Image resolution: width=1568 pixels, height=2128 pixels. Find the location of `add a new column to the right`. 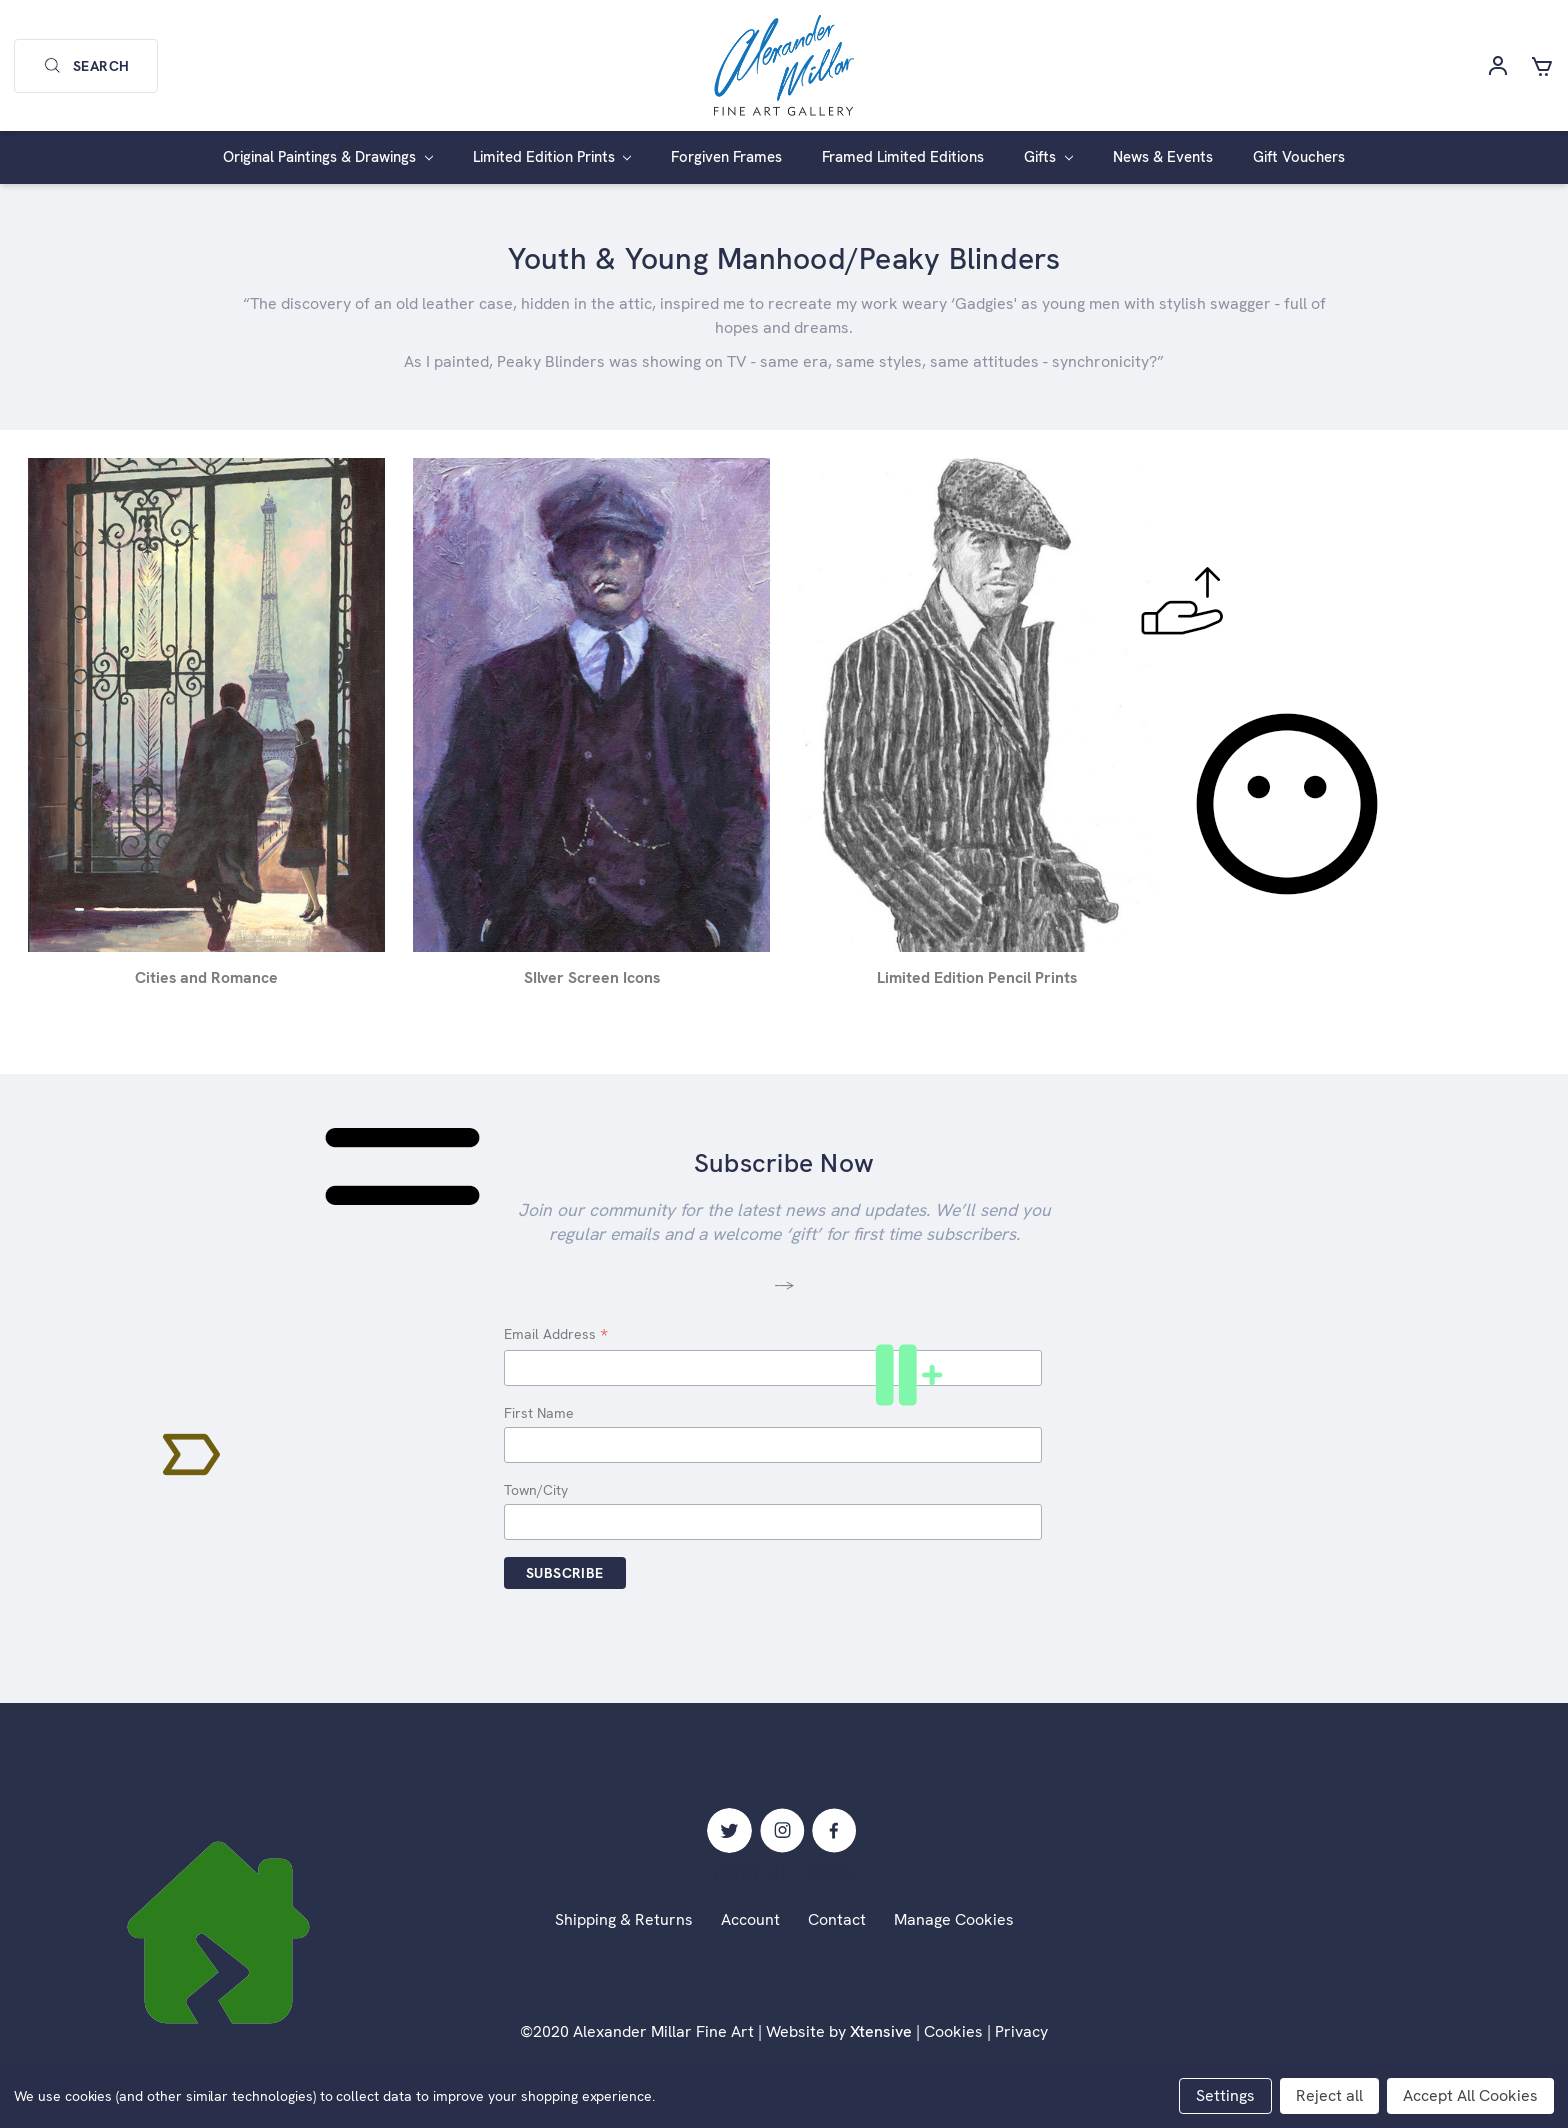

add a new column to the right is located at coordinates (904, 1375).